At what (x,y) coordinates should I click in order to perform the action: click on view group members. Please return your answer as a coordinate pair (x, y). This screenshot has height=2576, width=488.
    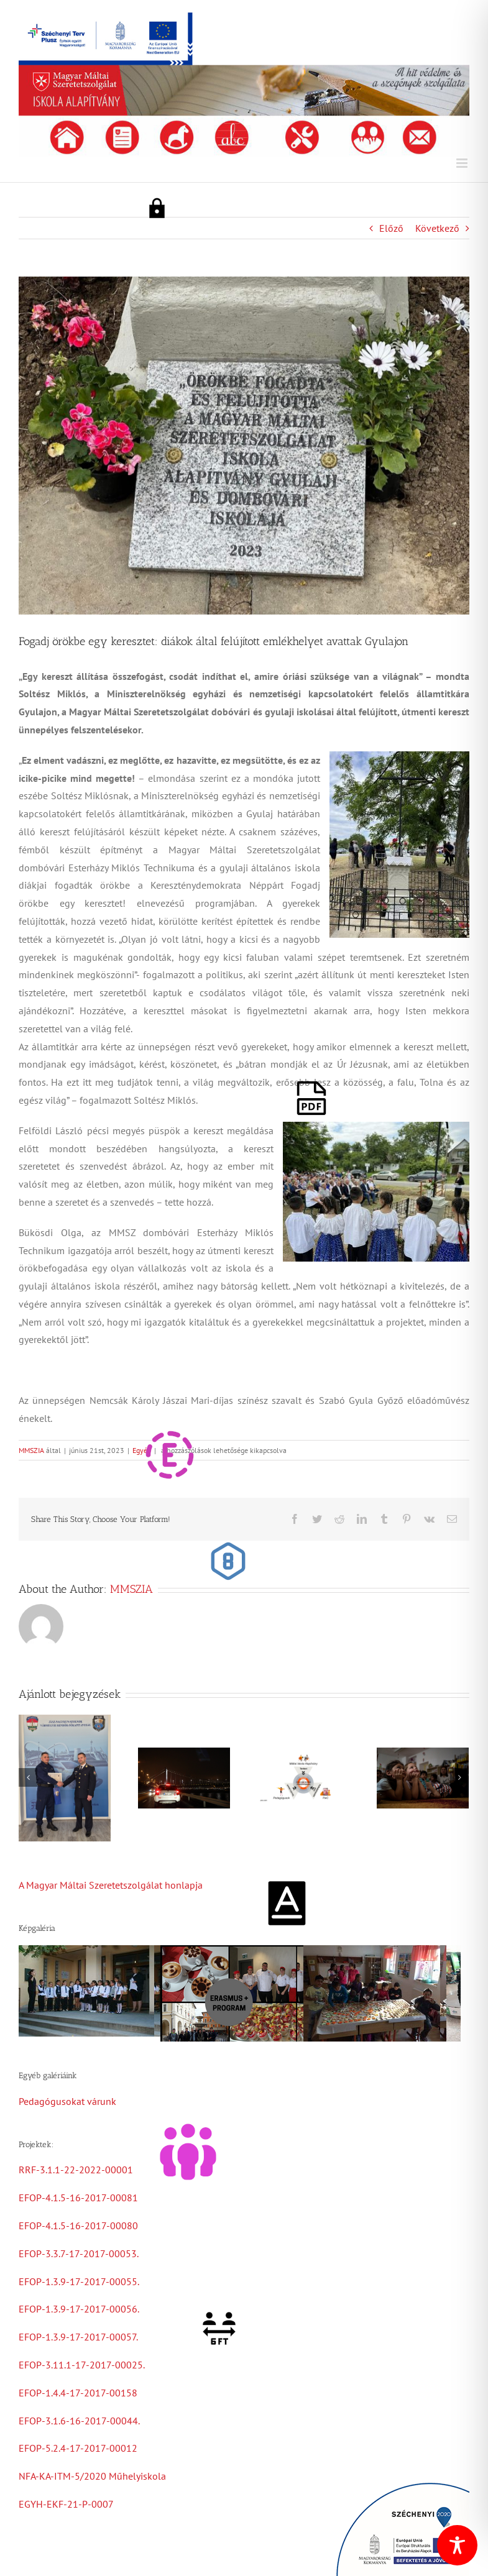
    Looking at the image, I should click on (188, 2152).